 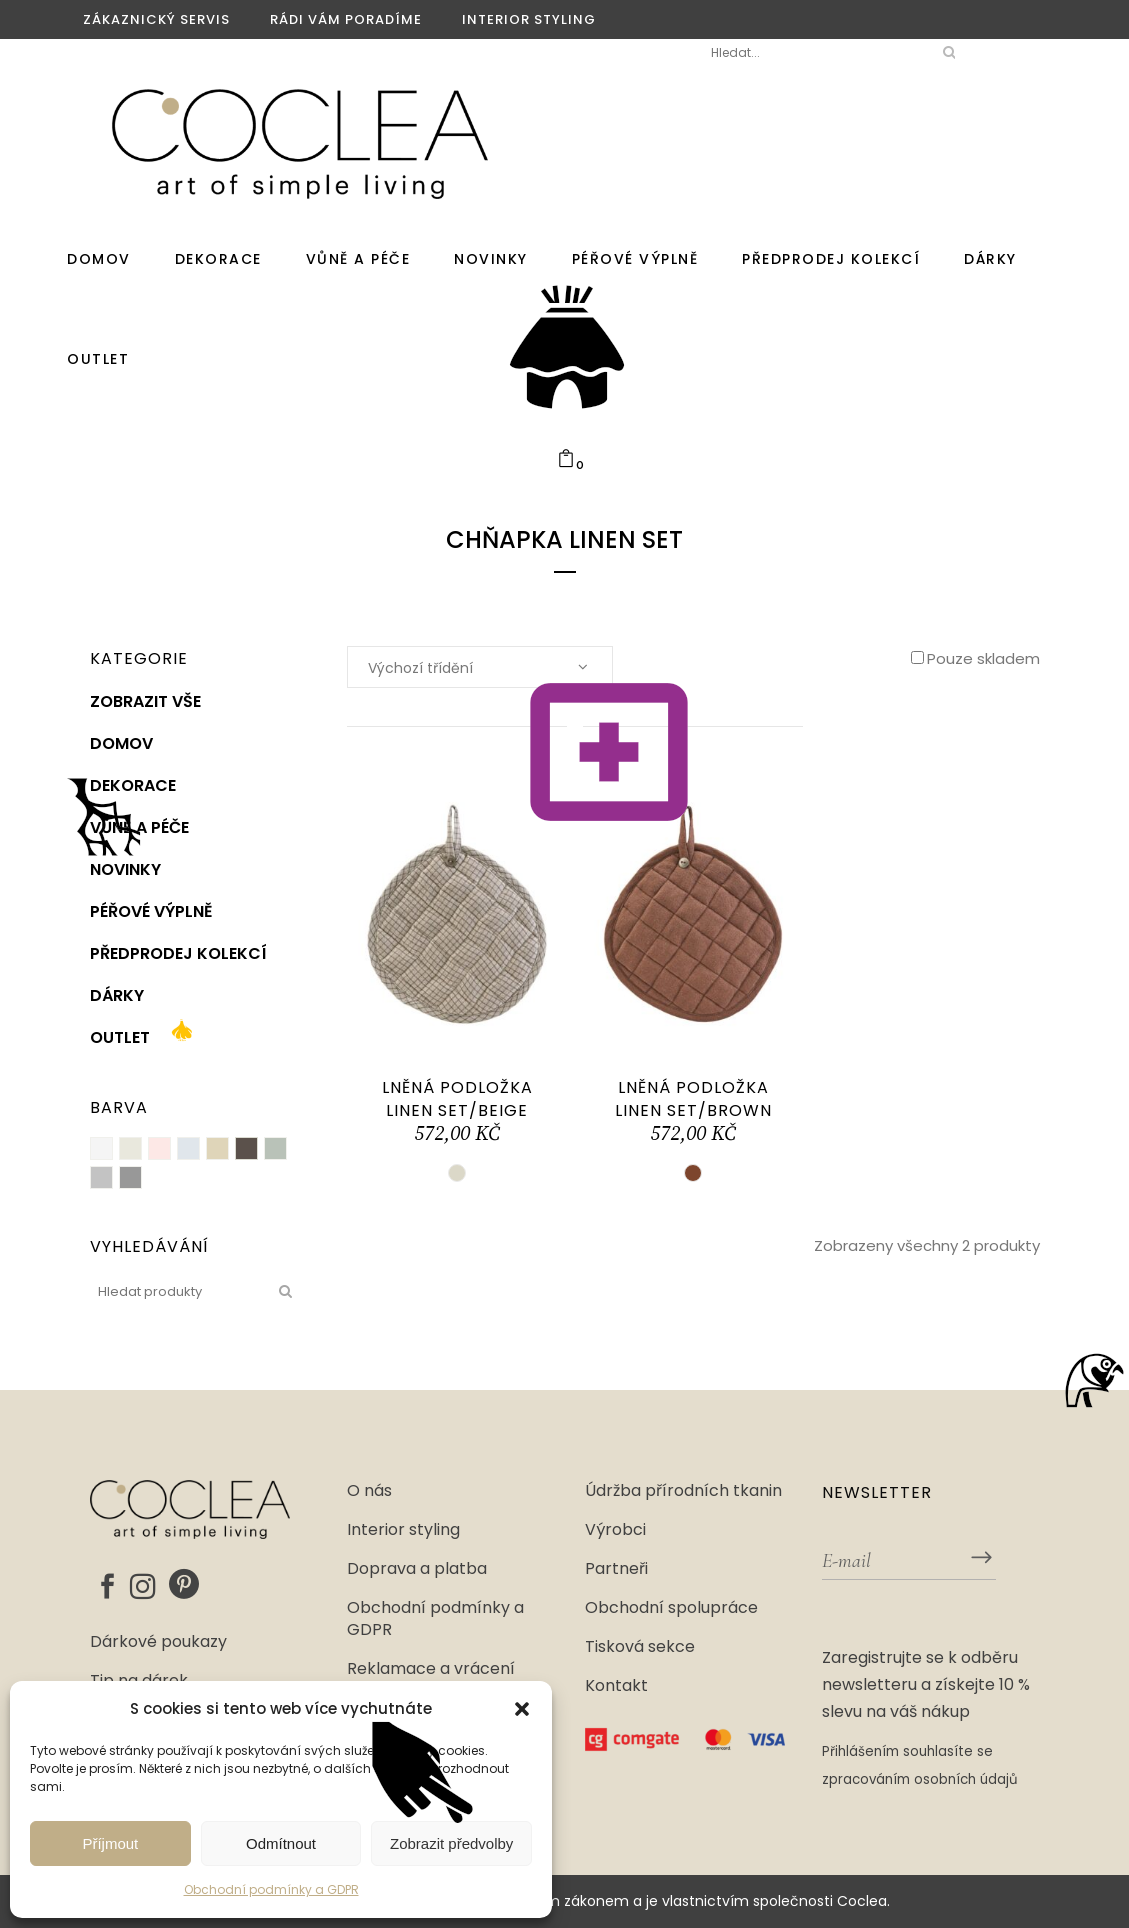 I want to click on egyptian mythology or ancient egypt themed content, so click(x=1094, y=1380).